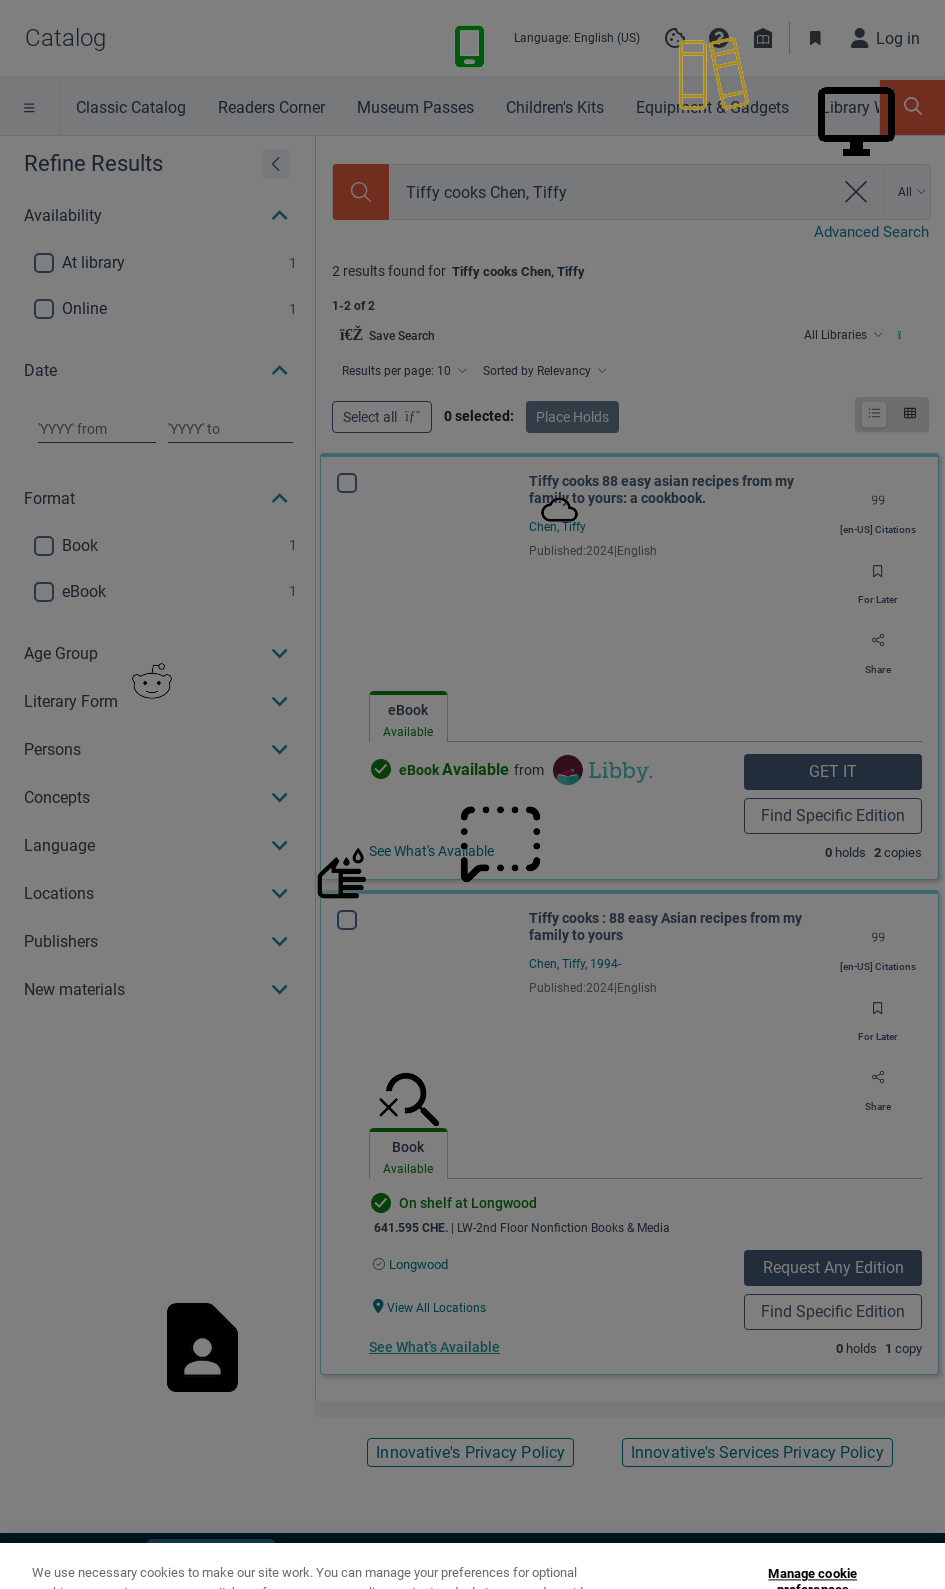 This screenshot has width=945, height=1589. Describe the element at coordinates (711, 75) in the screenshot. I see `access your library or book collection` at that location.